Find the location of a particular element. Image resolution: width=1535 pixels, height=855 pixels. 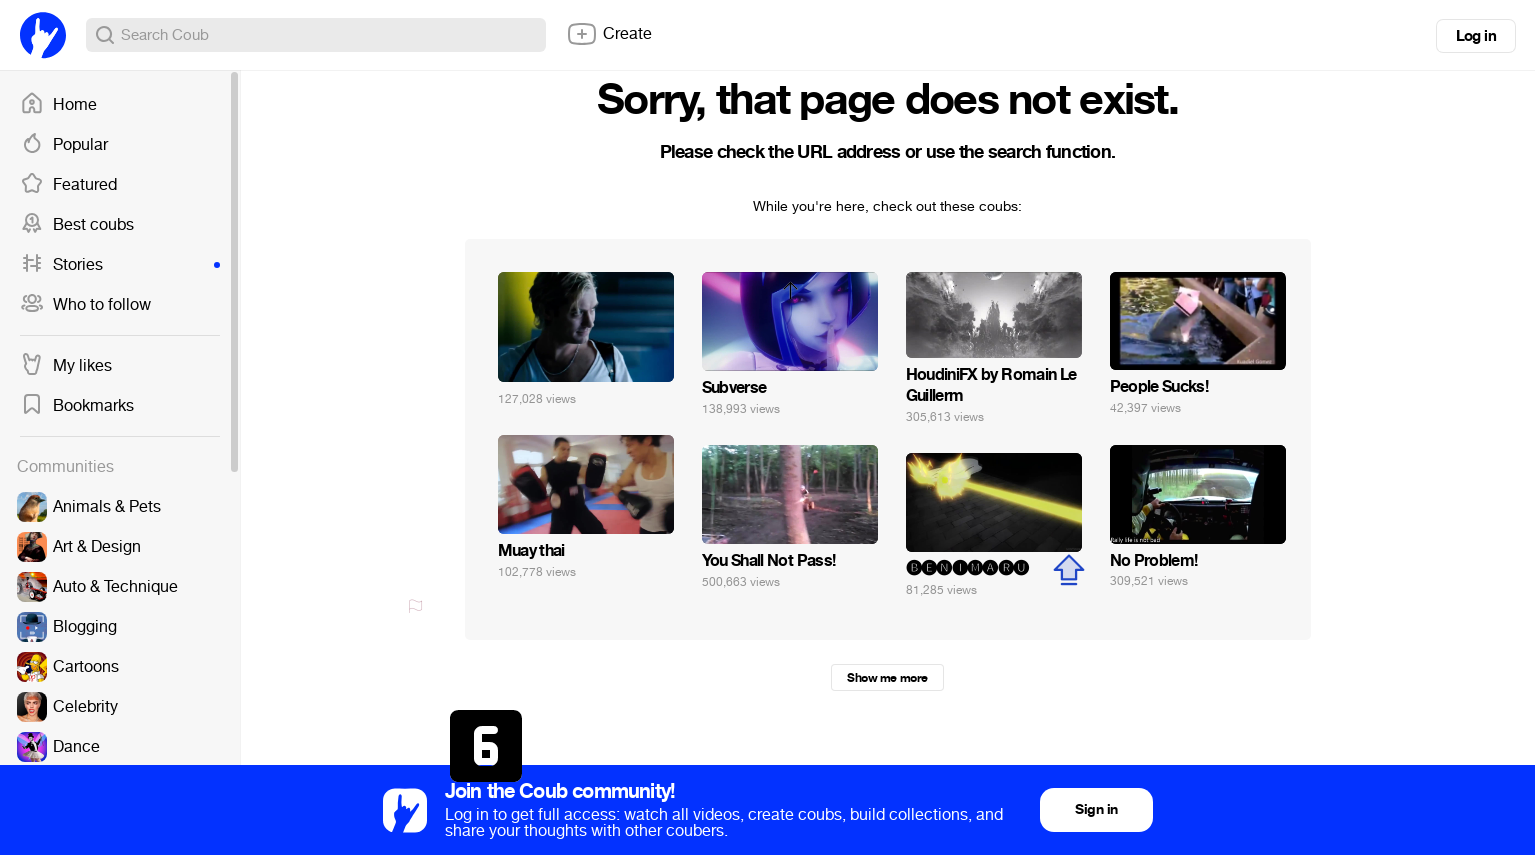

scroll to top of page is located at coordinates (790, 290).